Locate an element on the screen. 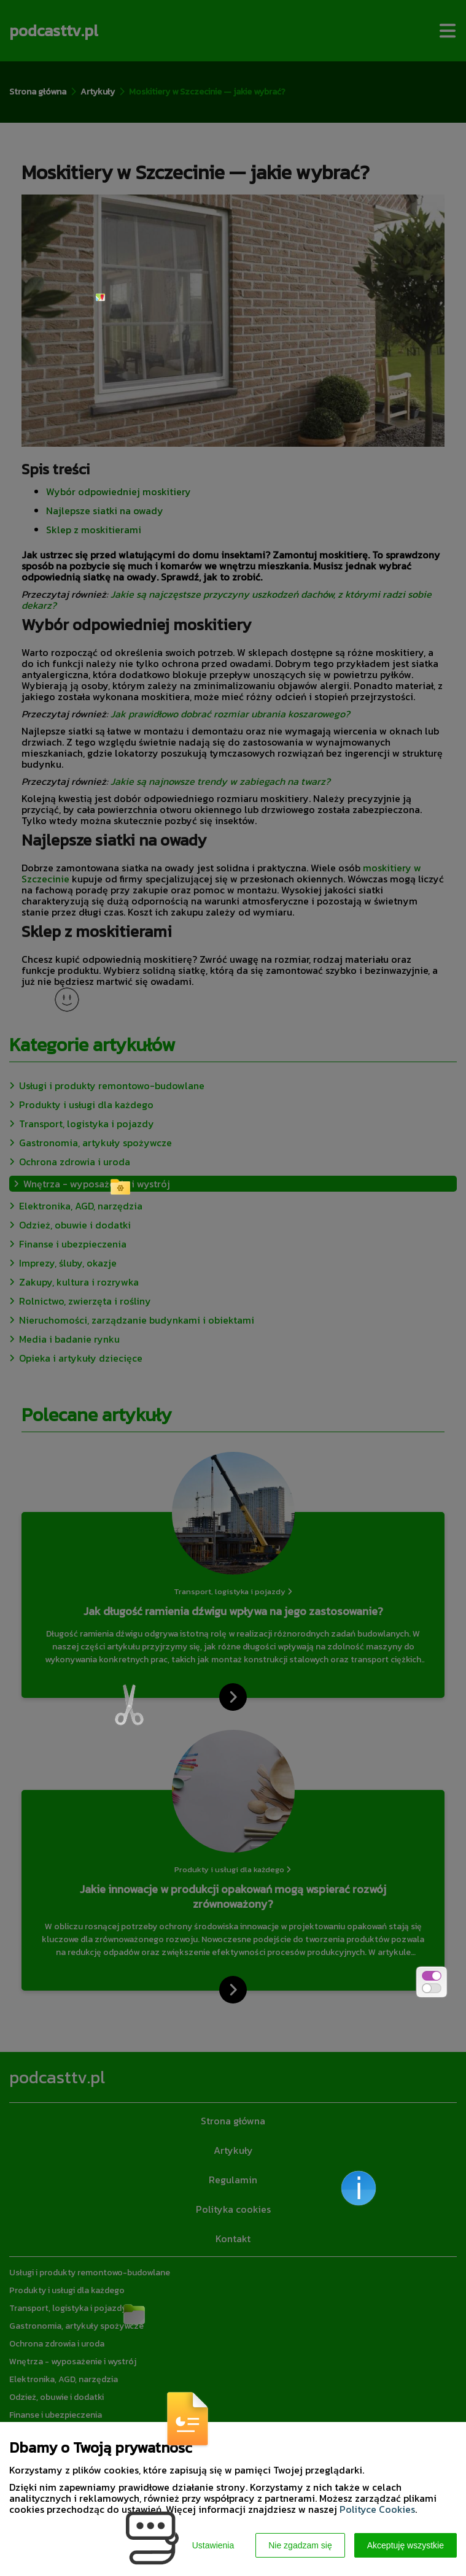  open gnome maps application is located at coordinates (100, 297).